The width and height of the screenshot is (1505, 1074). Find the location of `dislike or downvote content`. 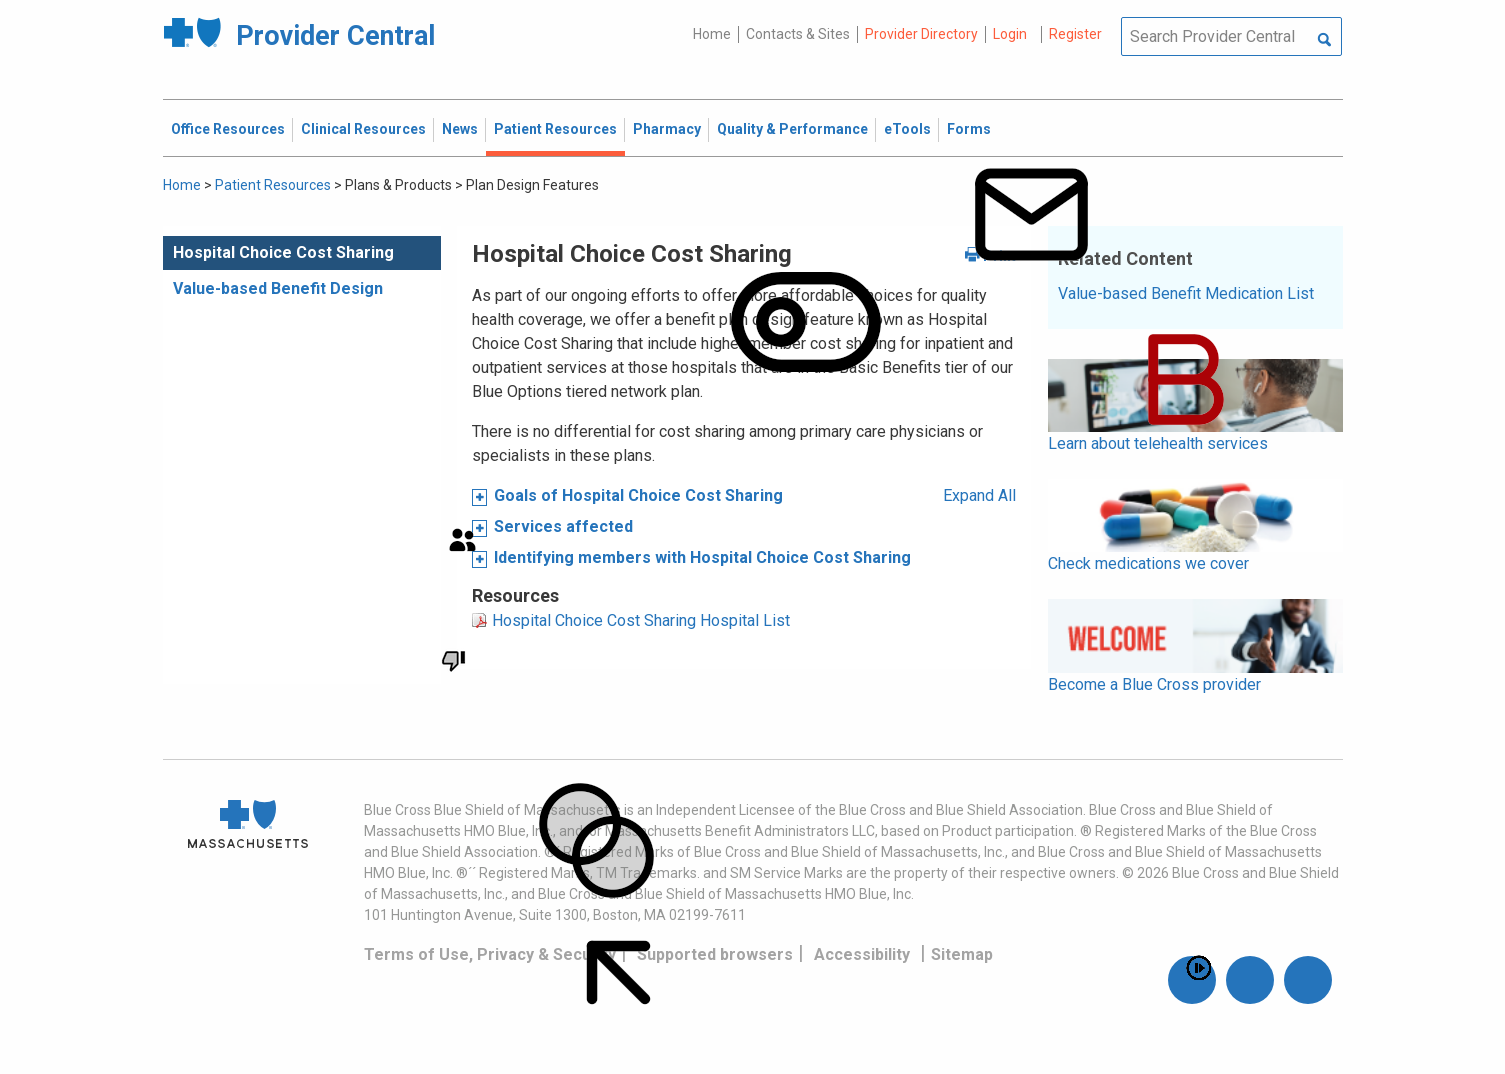

dislike or downvote content is located at coordinates (453, 660).